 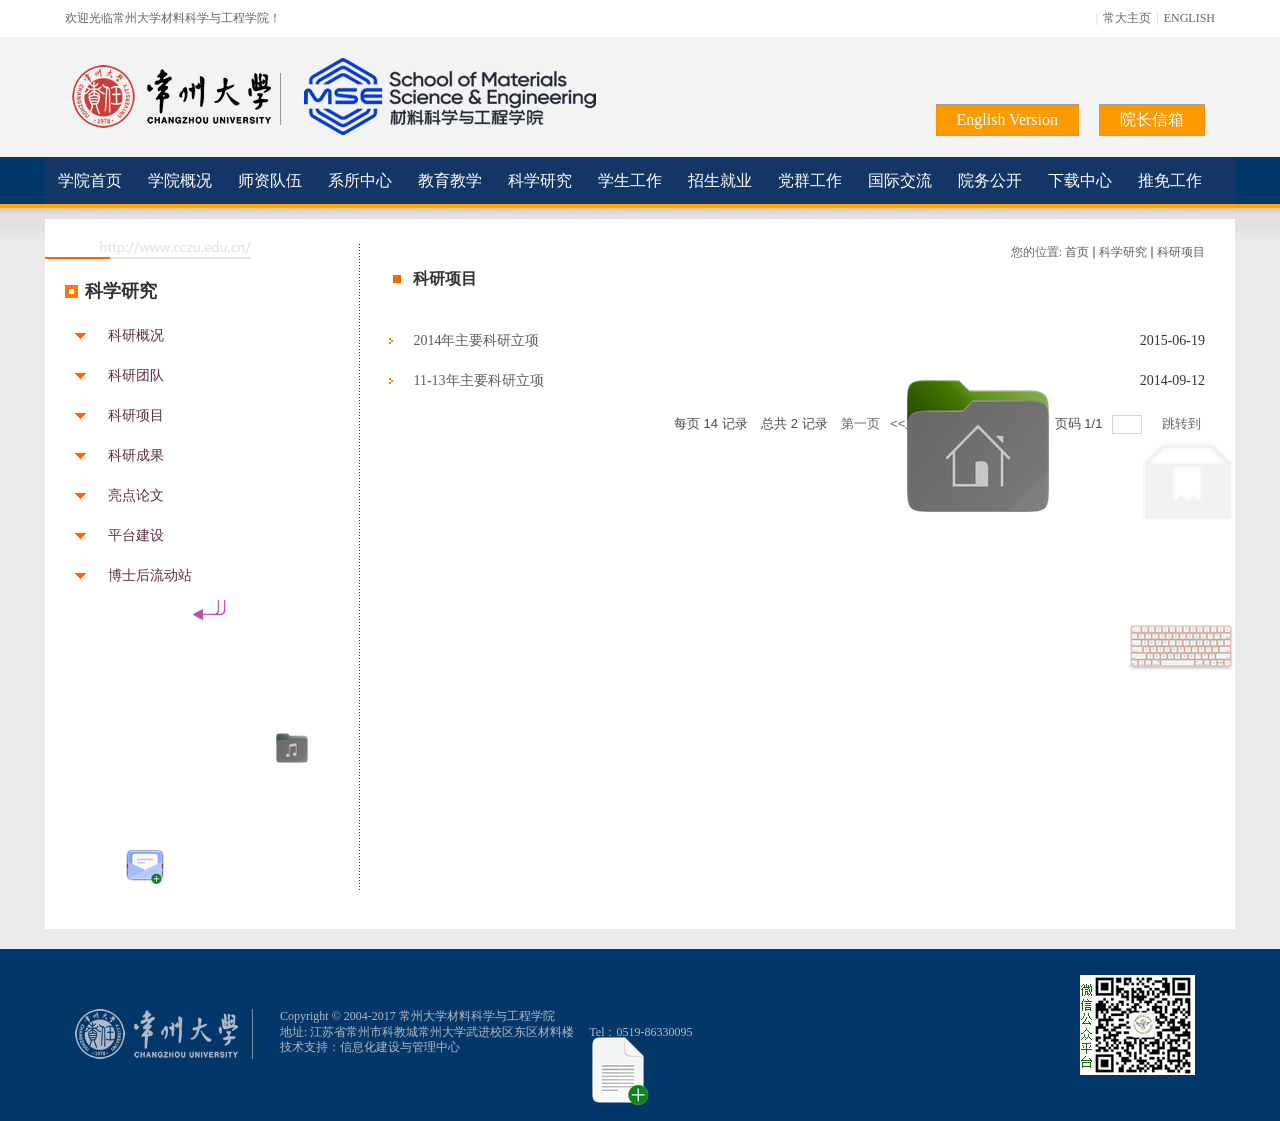 I want to click on software updates are currently paused or unavailable, so click(x=1187, y=468).